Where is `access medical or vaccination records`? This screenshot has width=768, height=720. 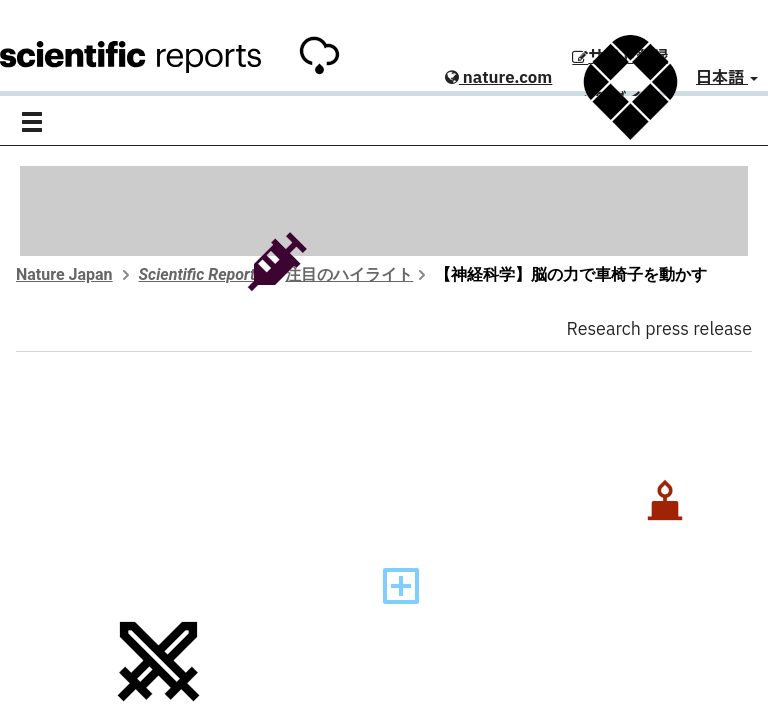 access medical or vaccination records is located at coordinates (278, 261).